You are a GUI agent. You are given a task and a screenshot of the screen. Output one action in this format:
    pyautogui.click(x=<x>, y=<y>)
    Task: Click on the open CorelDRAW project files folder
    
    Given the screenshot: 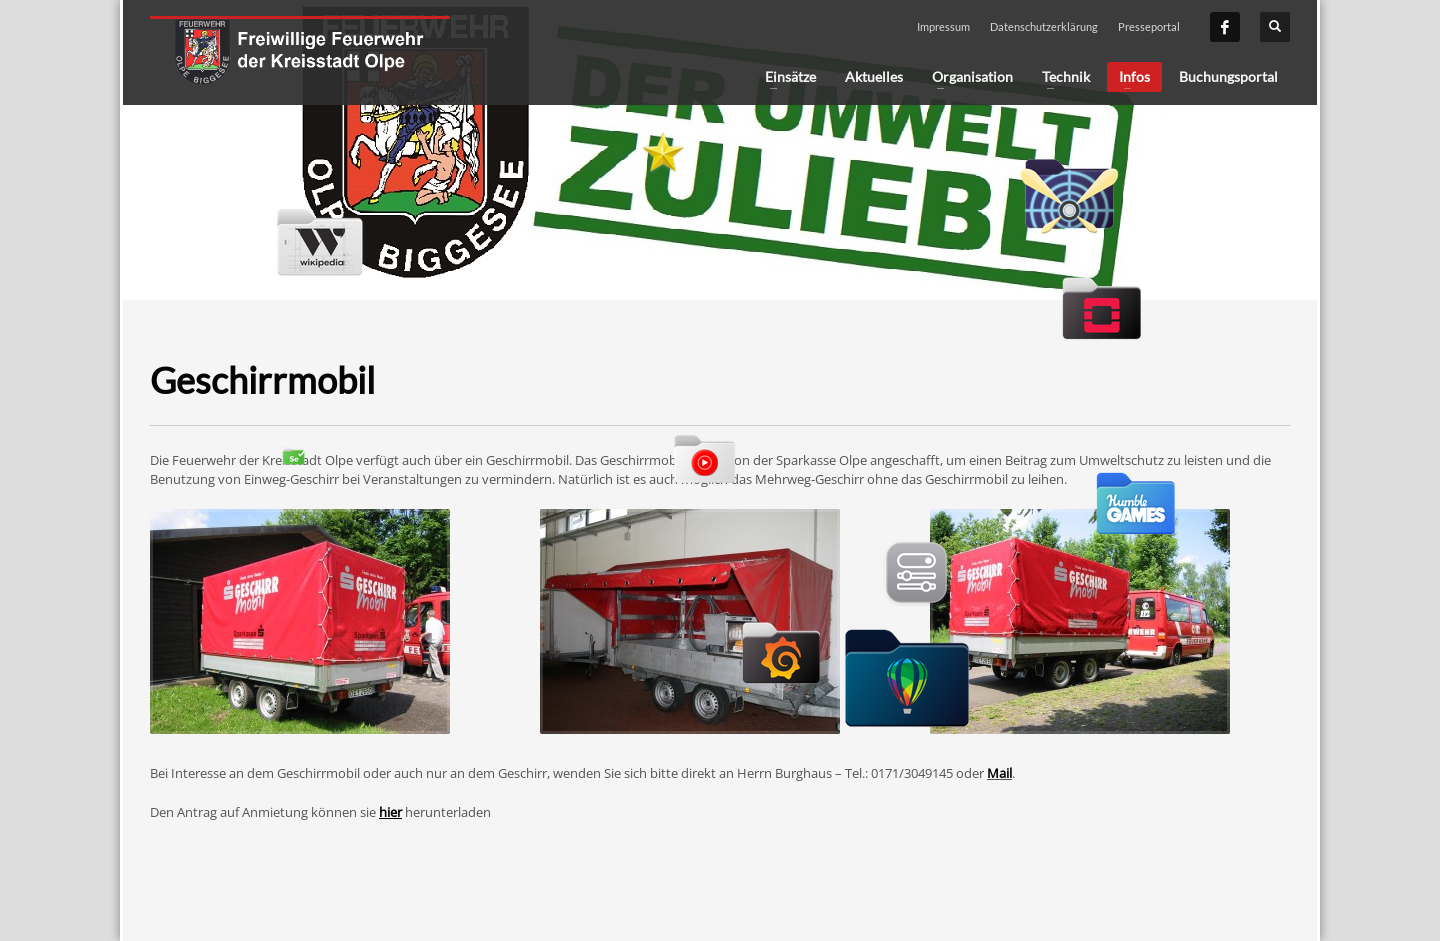 What is the action you would take?
    pyautogui.click(x=906, y=681)
    